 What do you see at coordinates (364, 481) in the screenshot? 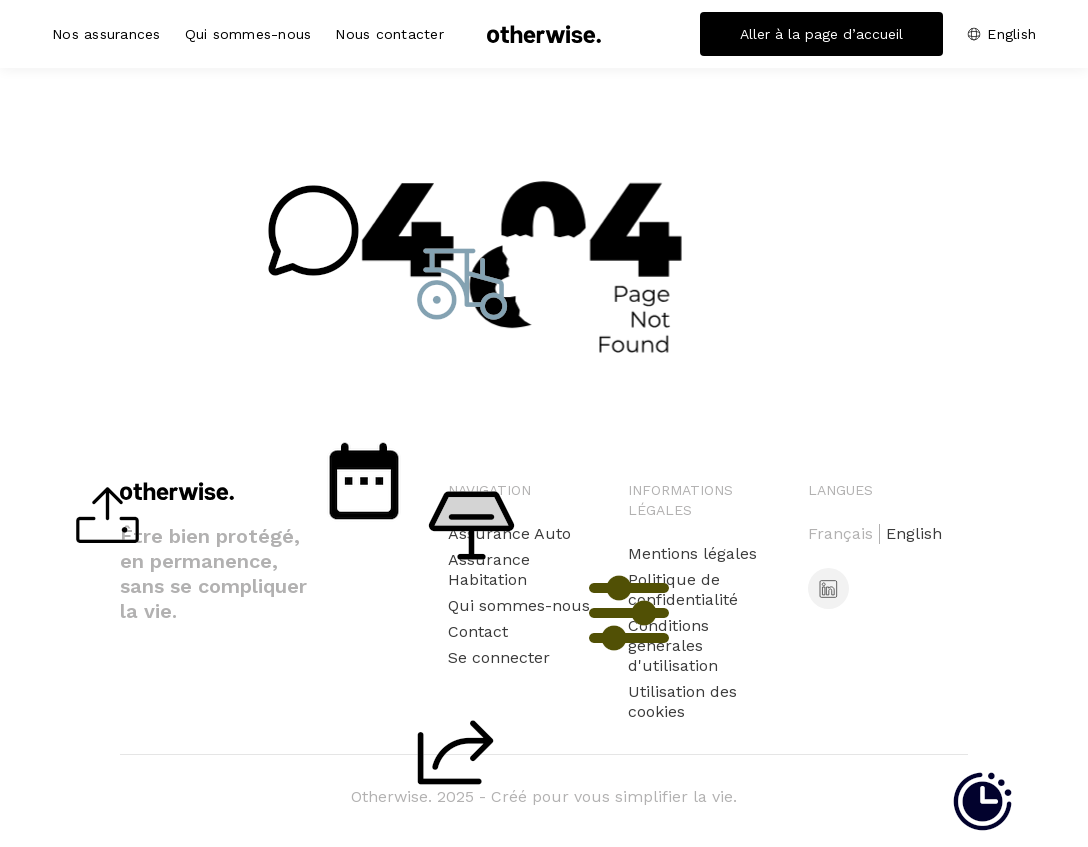
I see `select a date range` at bounding box center [364, 481].